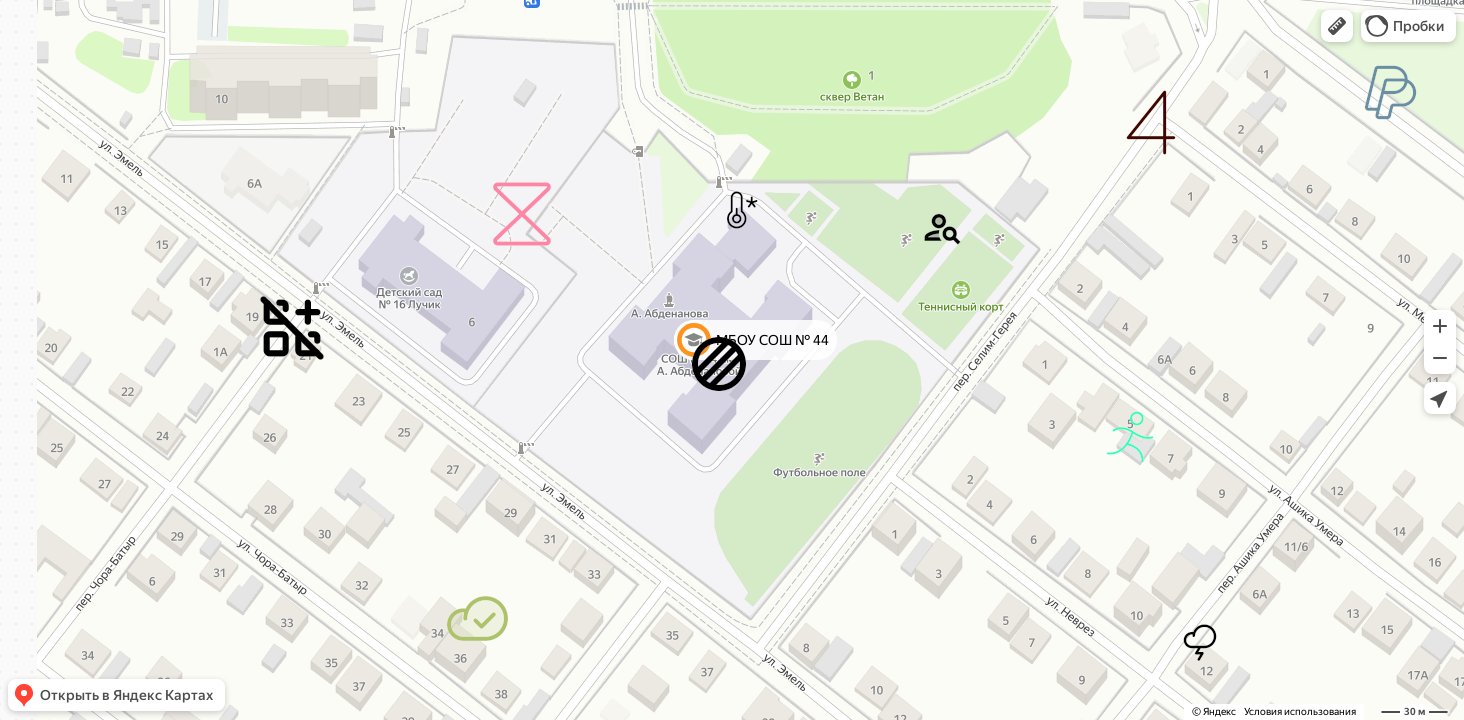  What do you see at coordinates (942, 226) in the screenshot?
I see `search for a contact or user` at bounding box center [942, 226].